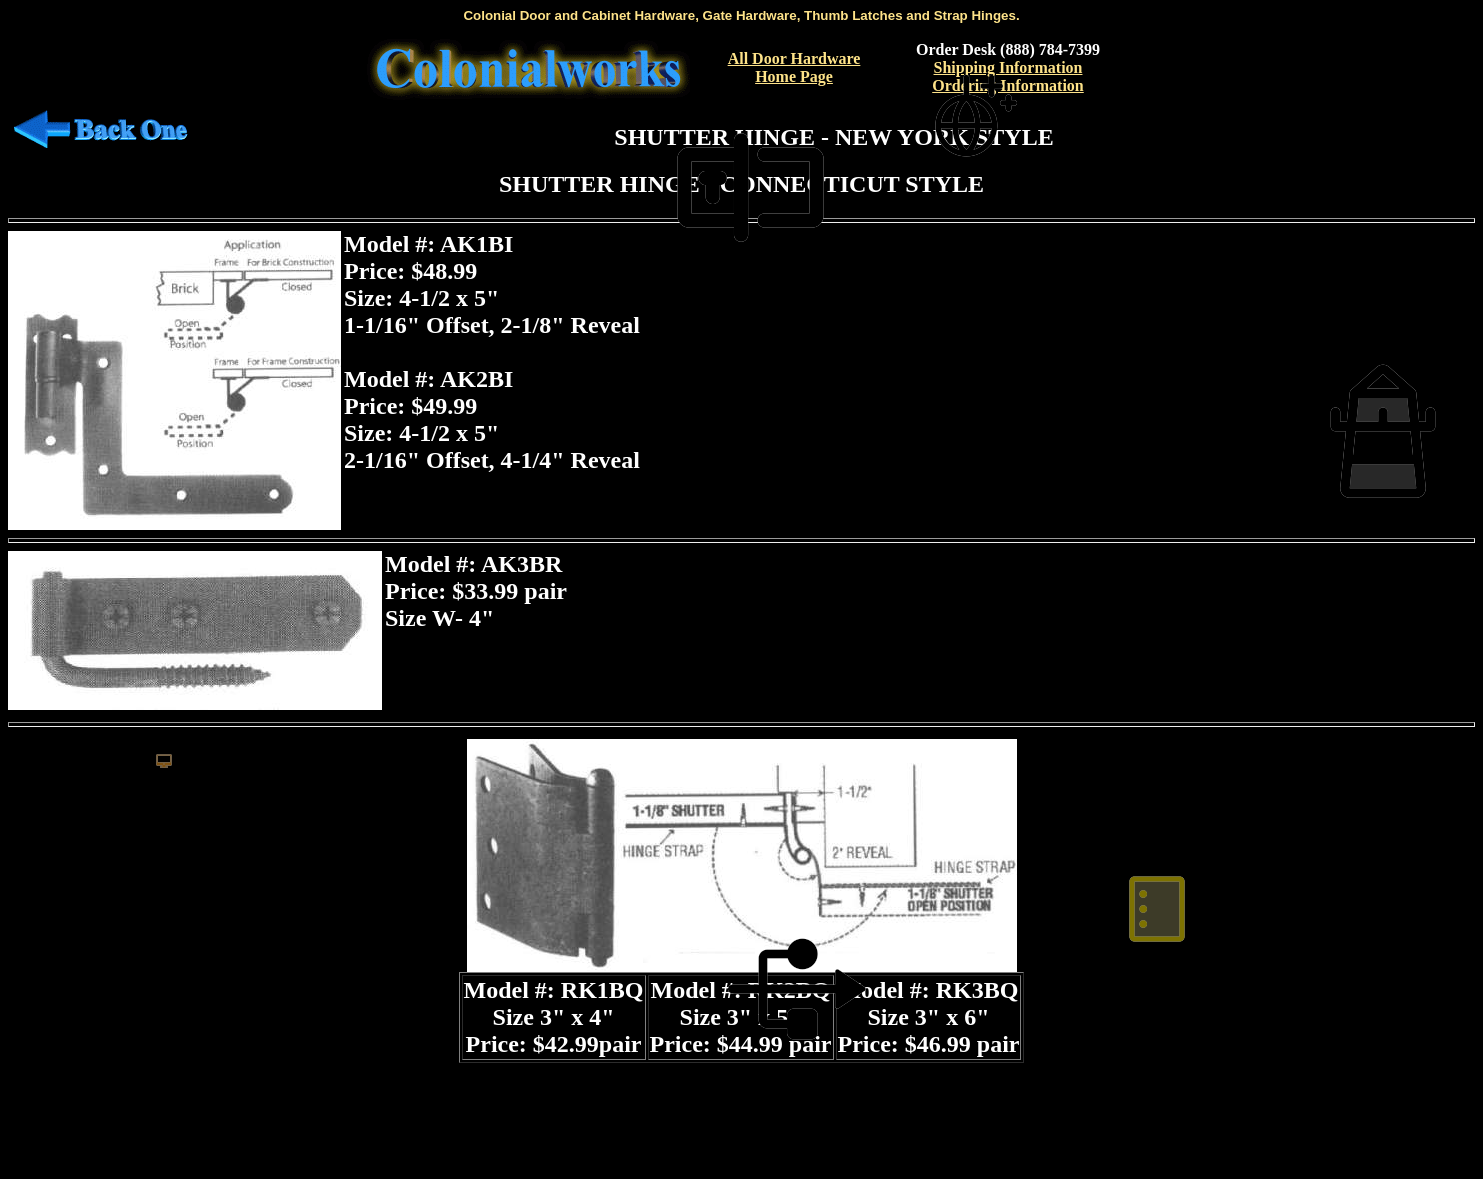  What do you see at coordinates (1383, 436) in the screenshot?
I see `access guidance or navigation features` at bounding box center [1383, 436].